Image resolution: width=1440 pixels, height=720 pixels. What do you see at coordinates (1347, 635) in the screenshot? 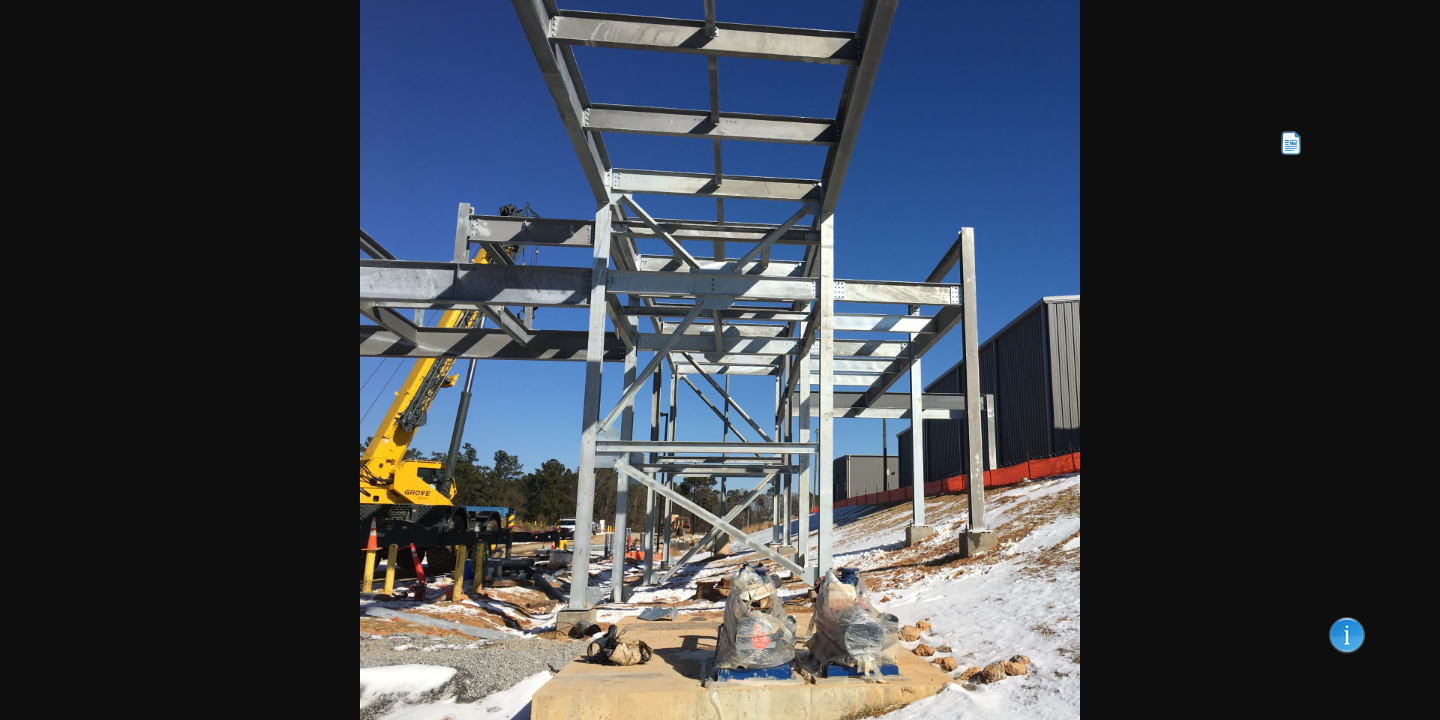
I see `access help or about information` at bounding box center [1347, 635].